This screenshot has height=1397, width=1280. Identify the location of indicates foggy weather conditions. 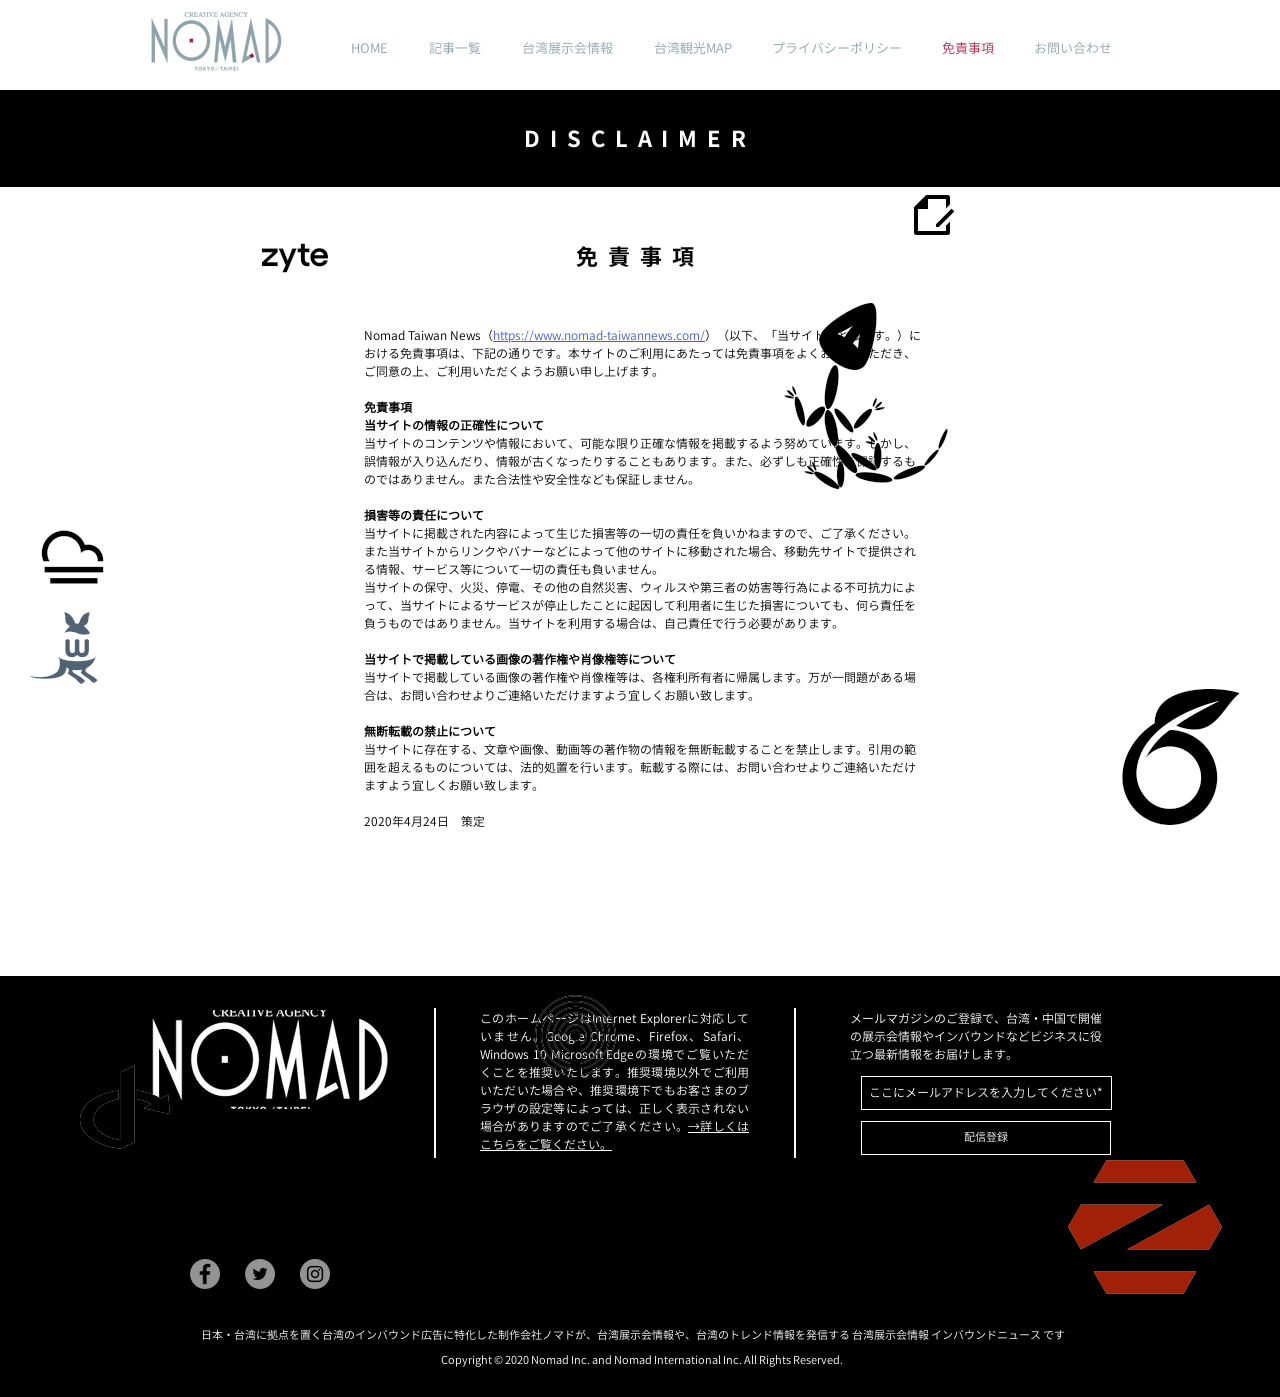
(72, 558).